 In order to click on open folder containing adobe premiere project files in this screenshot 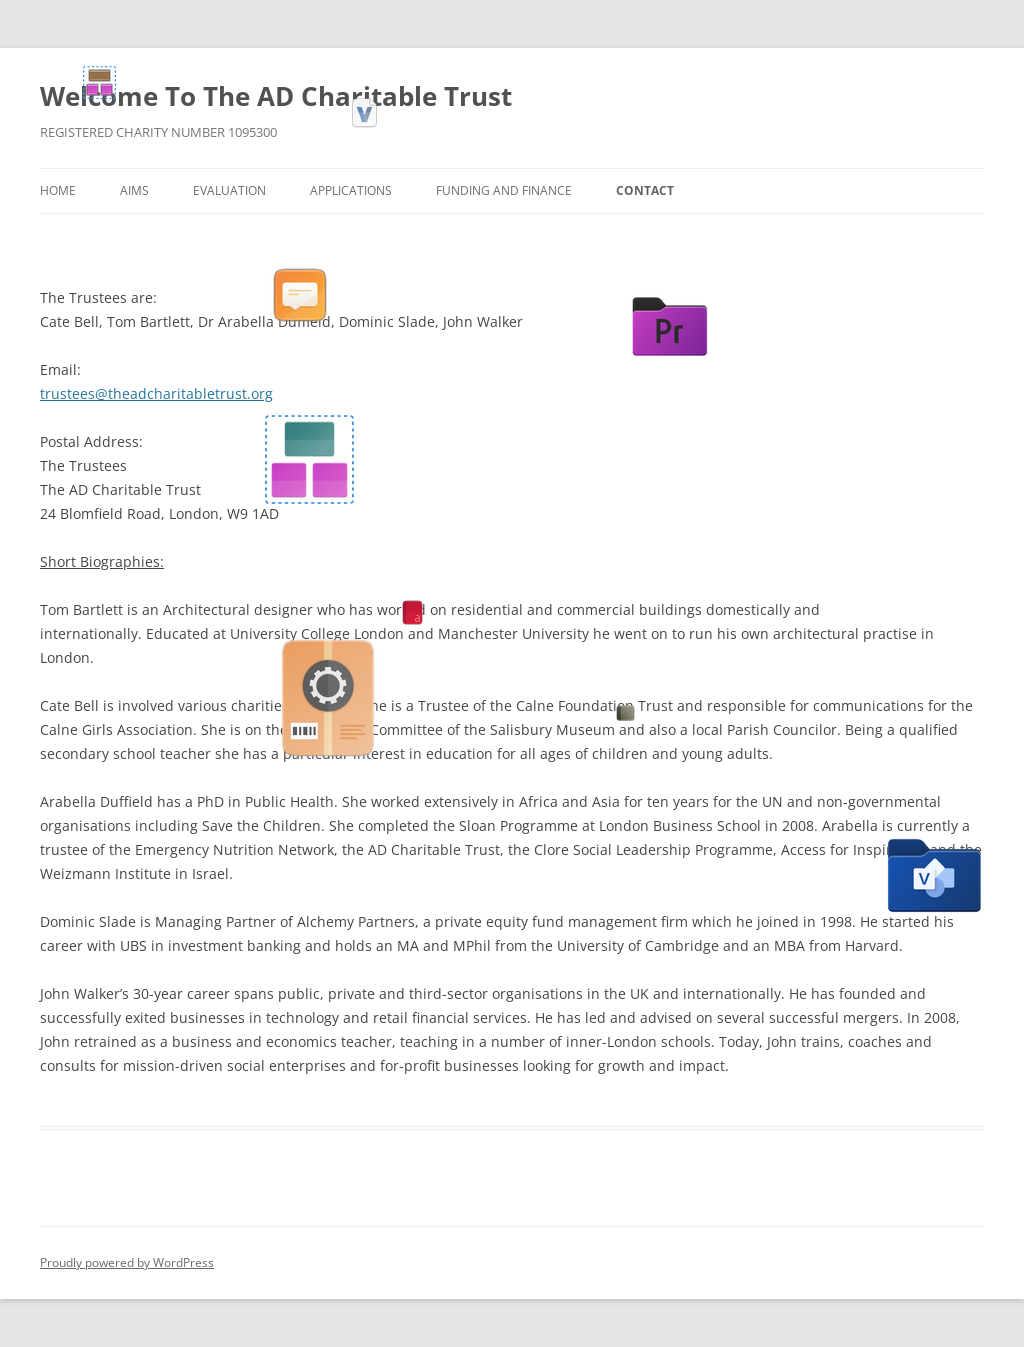, I will do `click(669, 328)`.